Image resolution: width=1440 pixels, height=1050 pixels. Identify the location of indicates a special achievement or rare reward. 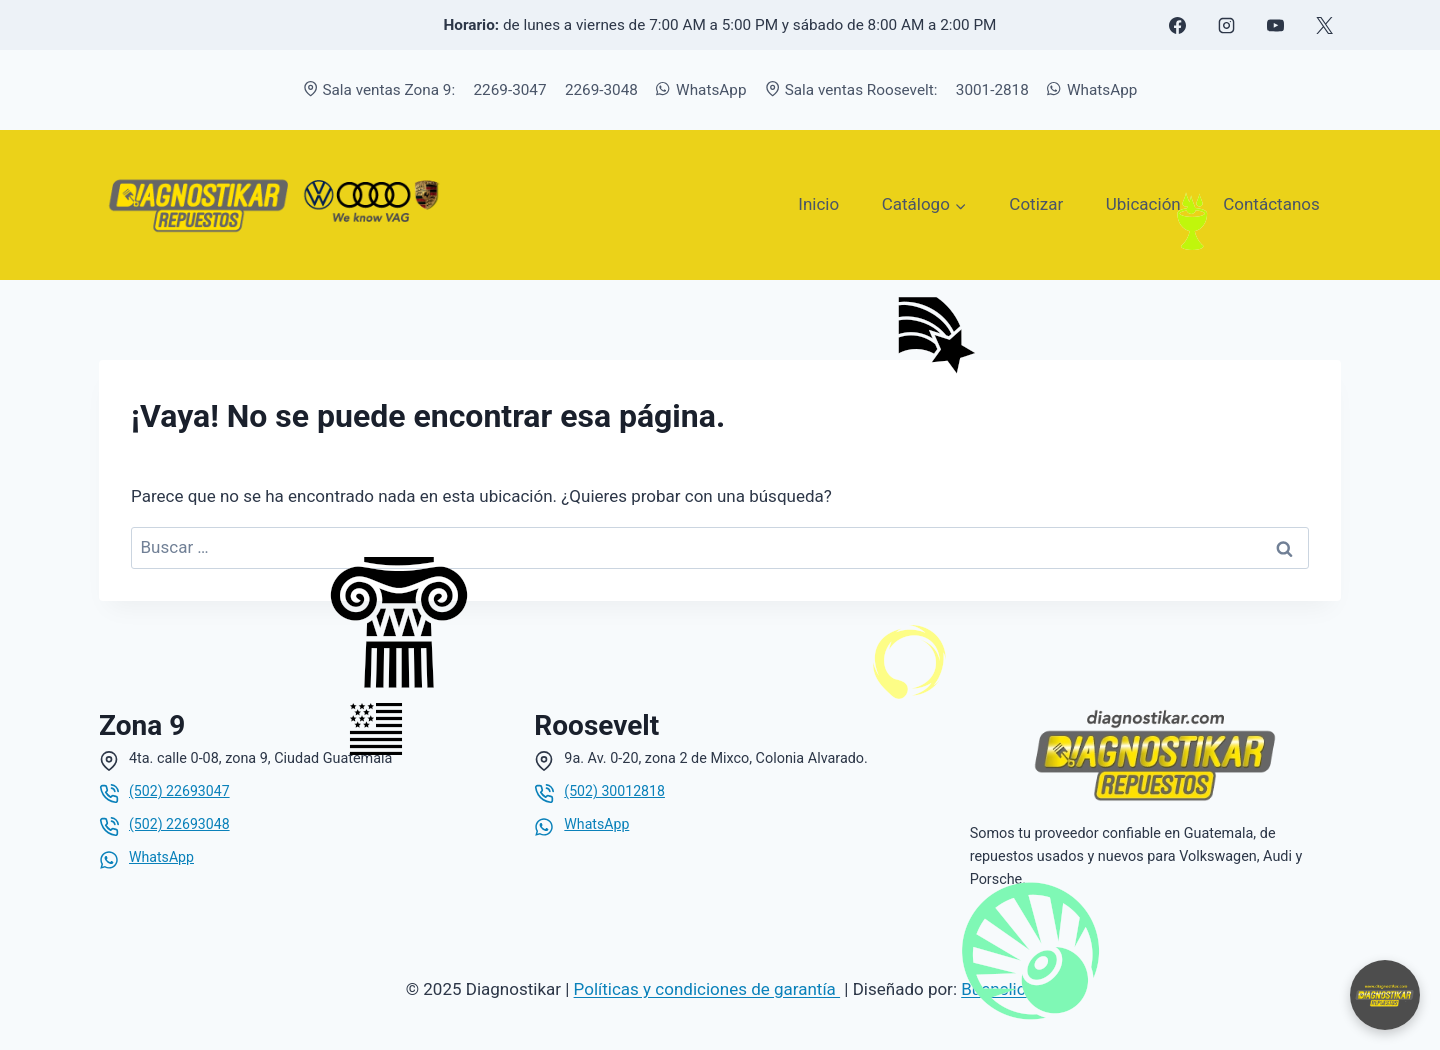
(939, 337).